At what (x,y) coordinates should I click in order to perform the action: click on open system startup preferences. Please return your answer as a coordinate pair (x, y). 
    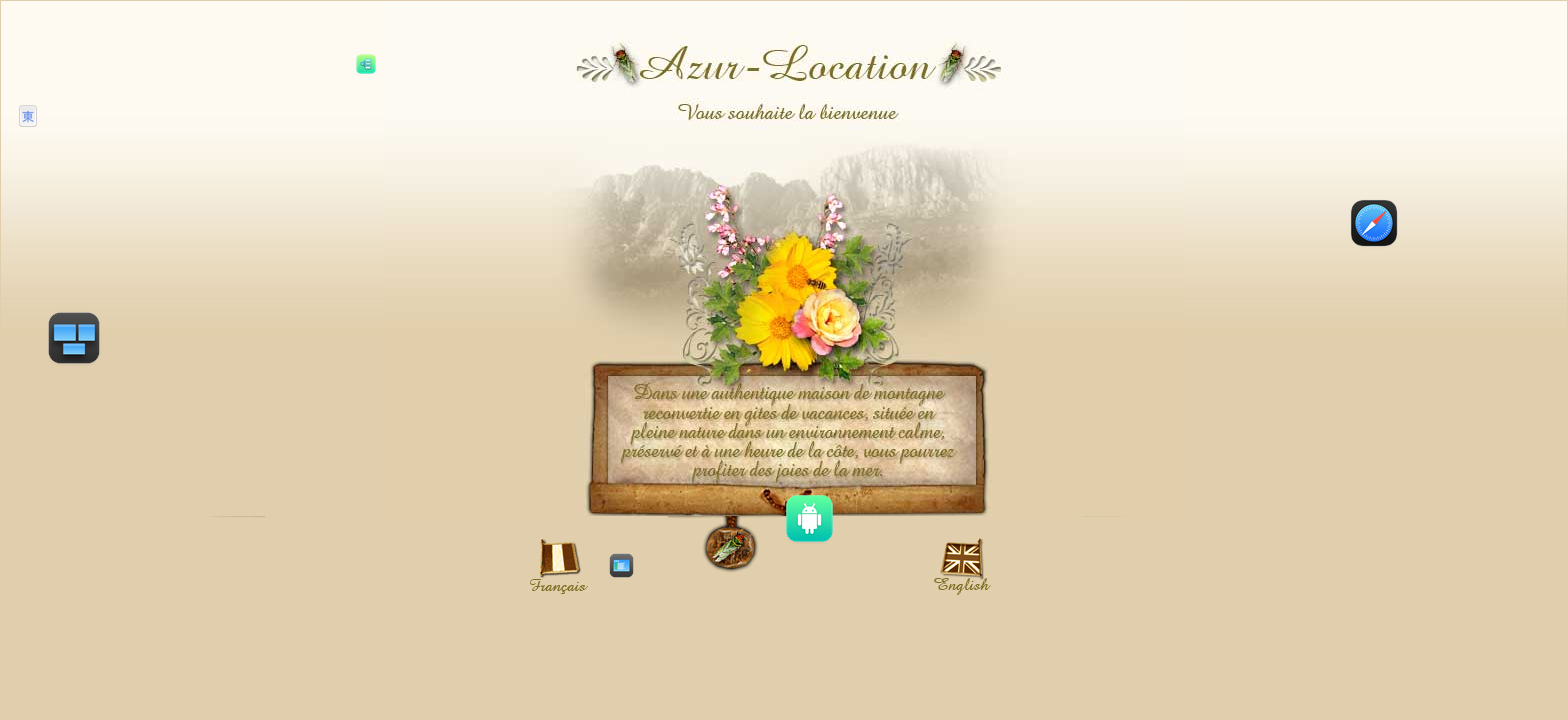
    Looking at the image, I should click on (621, 565).